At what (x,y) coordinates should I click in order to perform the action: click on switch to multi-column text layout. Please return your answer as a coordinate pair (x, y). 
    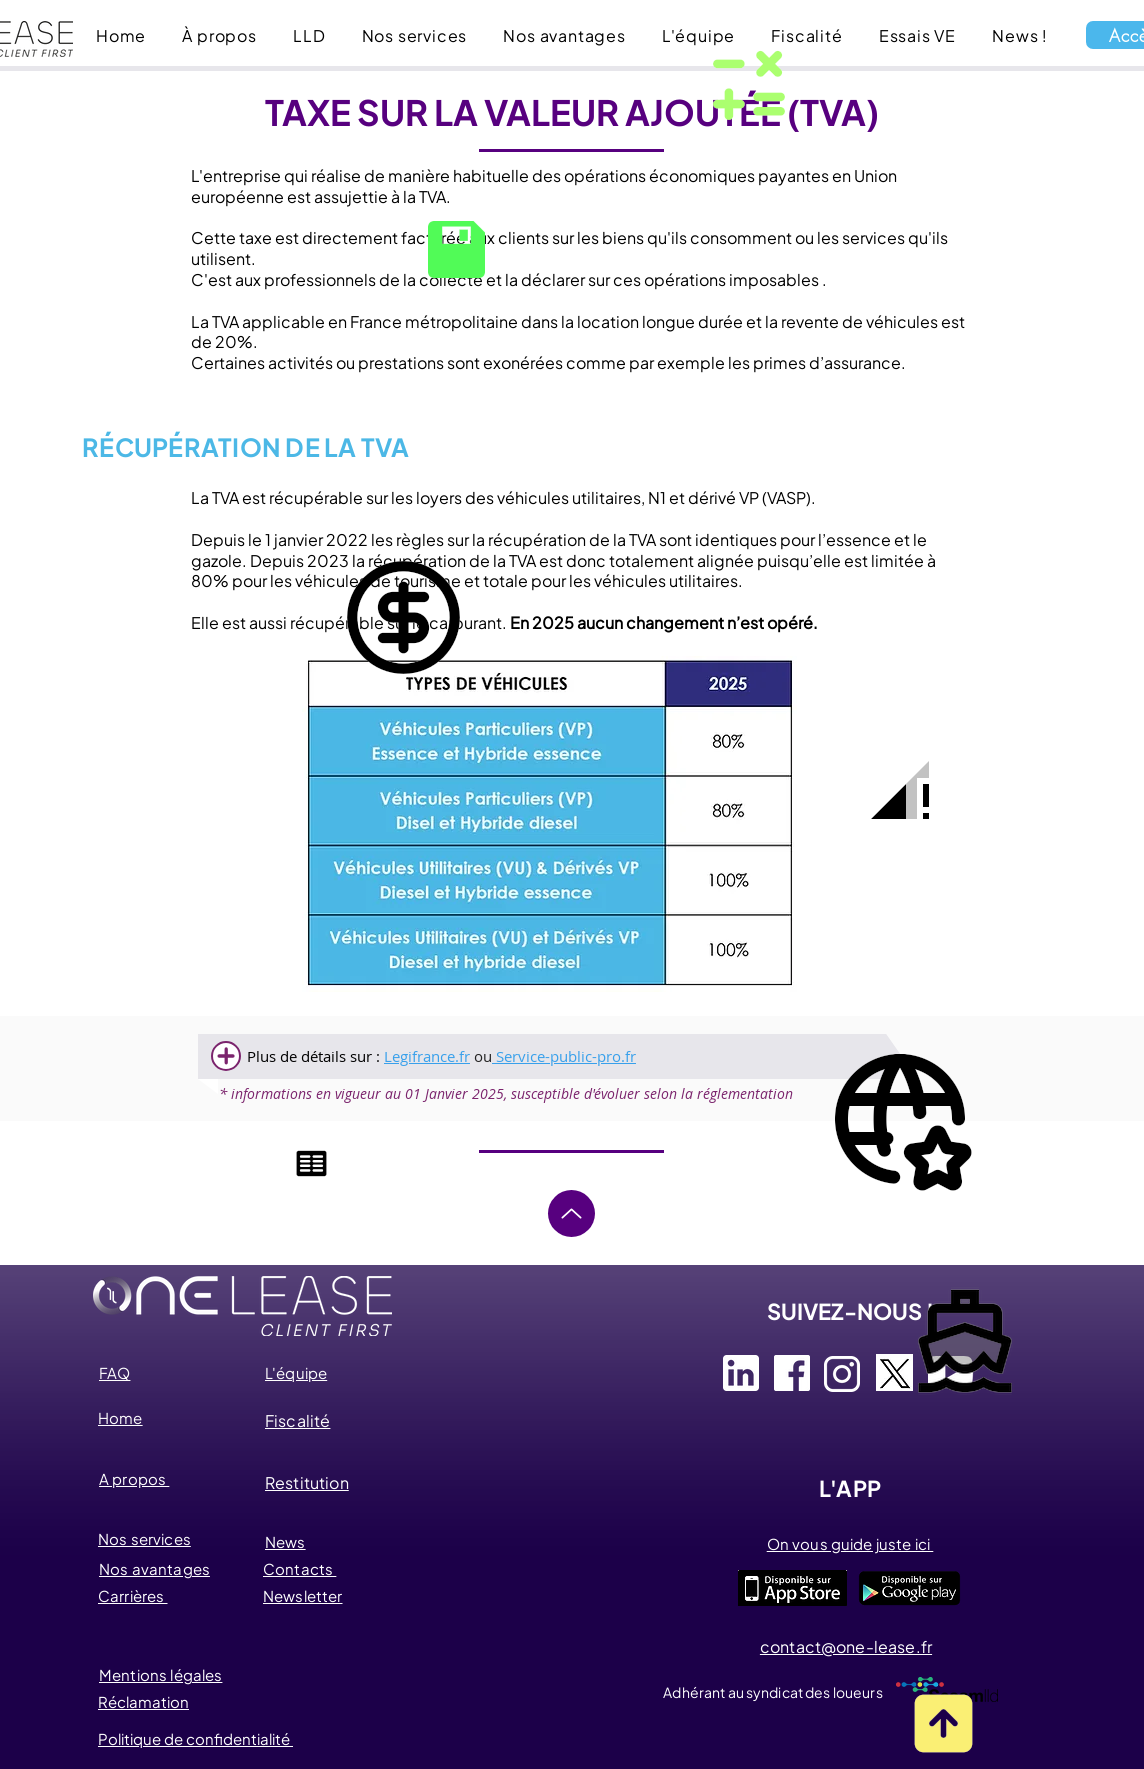
    Looking at the image, I should click on (311, 1163).